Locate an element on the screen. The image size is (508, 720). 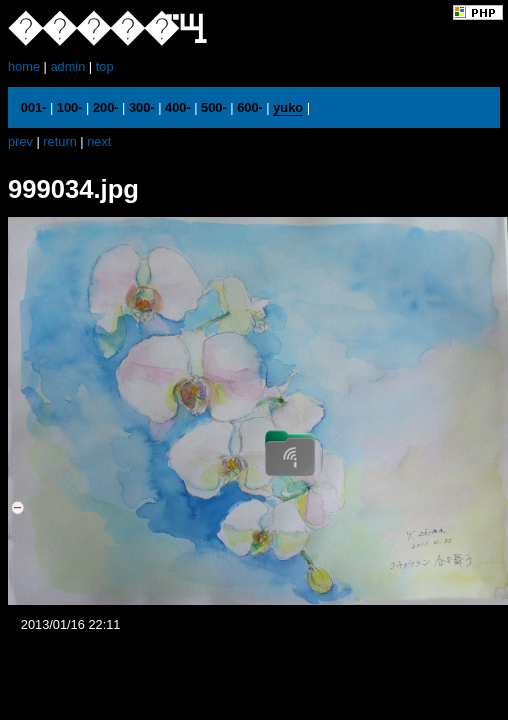
zoom out of the current view is located at coordinates (18, 508).